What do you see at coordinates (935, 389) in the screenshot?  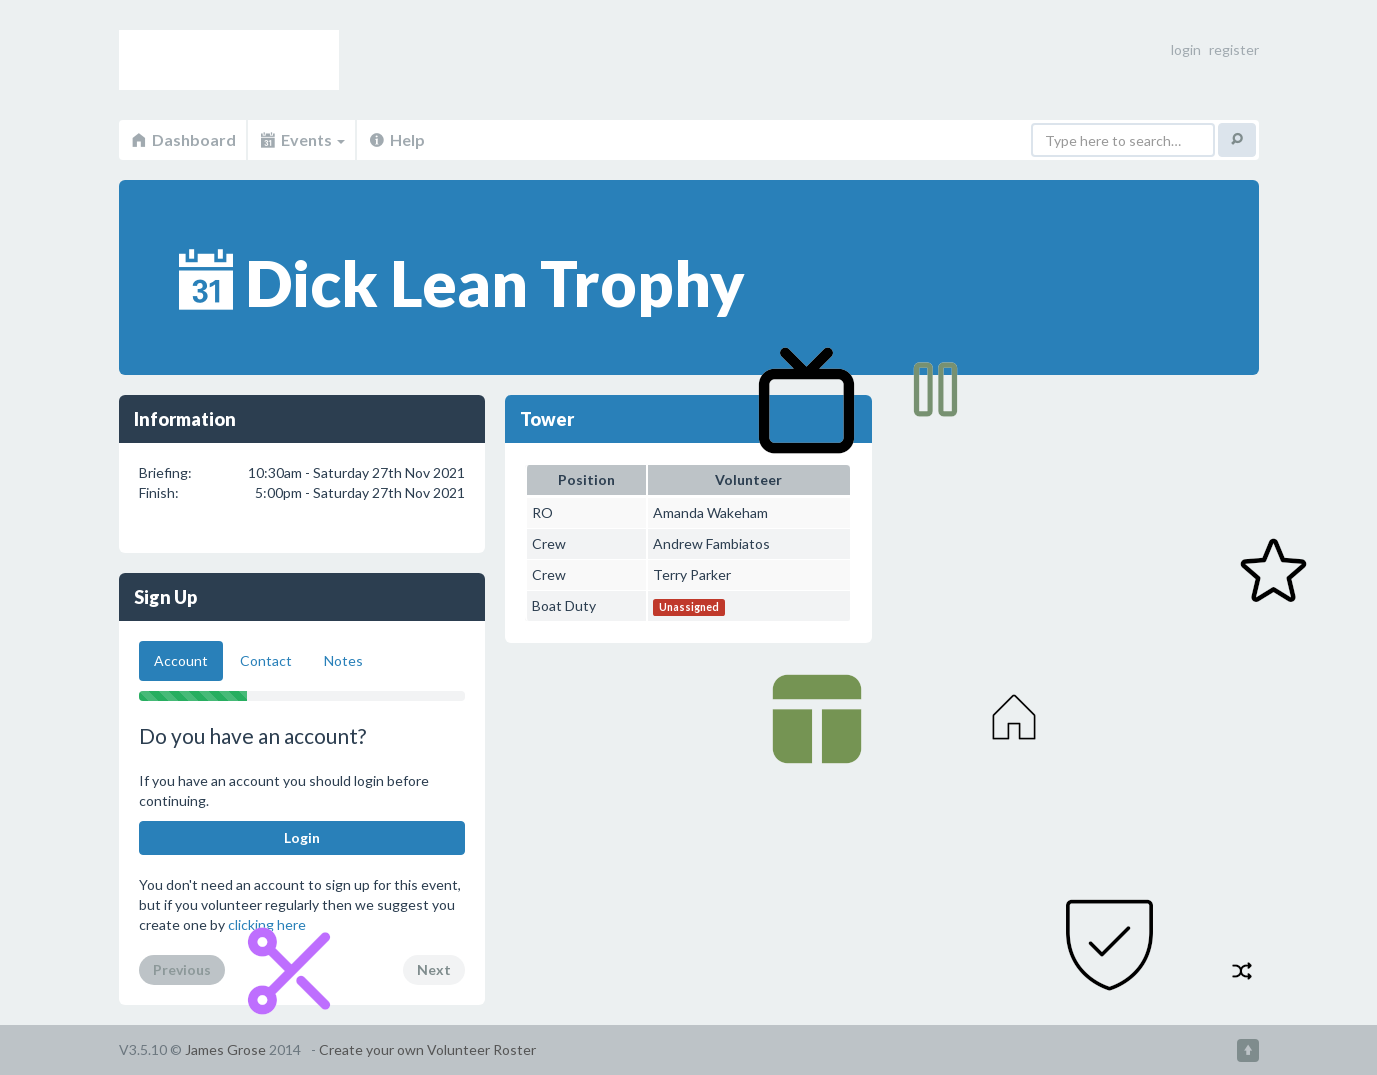 I see `pause media playback` at bounding box center [935, 389].